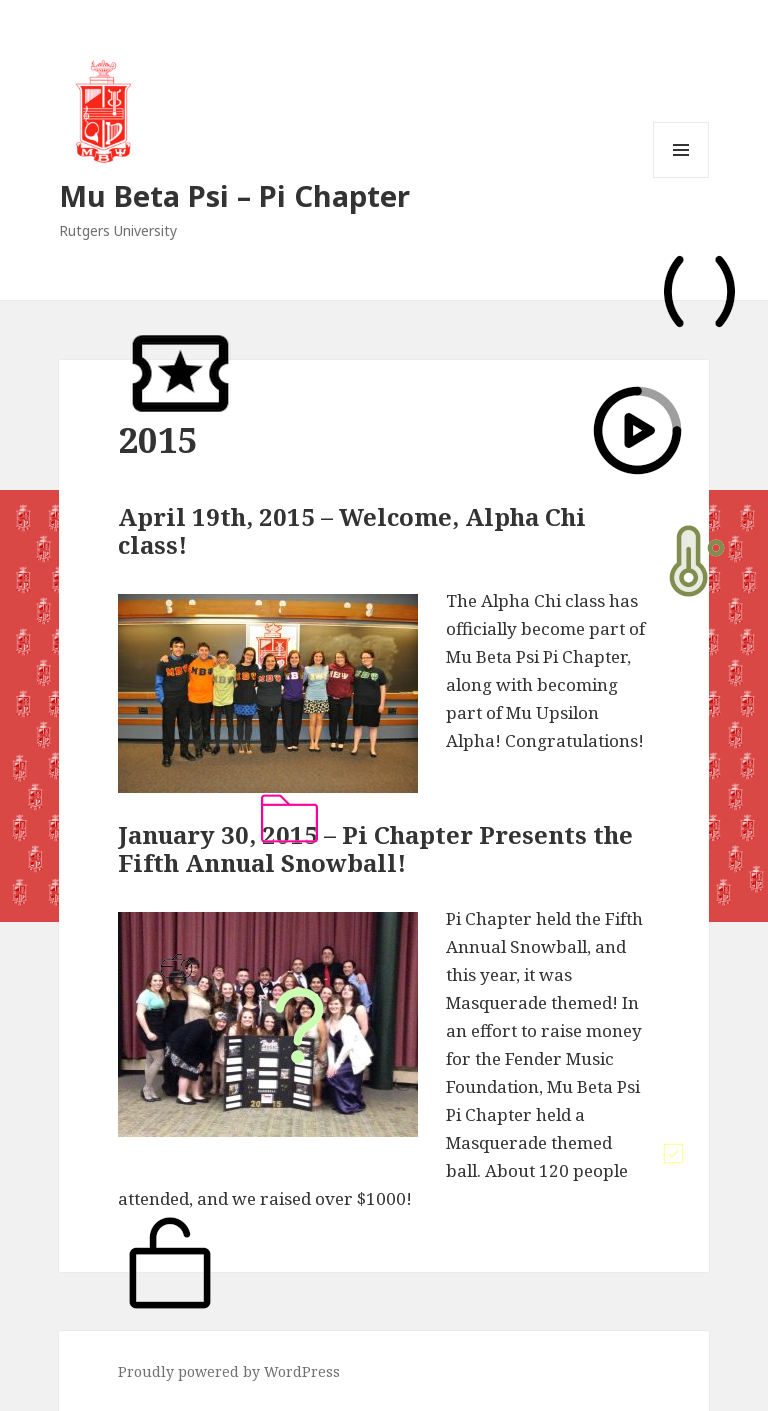  Describe the element at coordinates (691, 561) in the screenshot. I see `view current temperature` at that location.